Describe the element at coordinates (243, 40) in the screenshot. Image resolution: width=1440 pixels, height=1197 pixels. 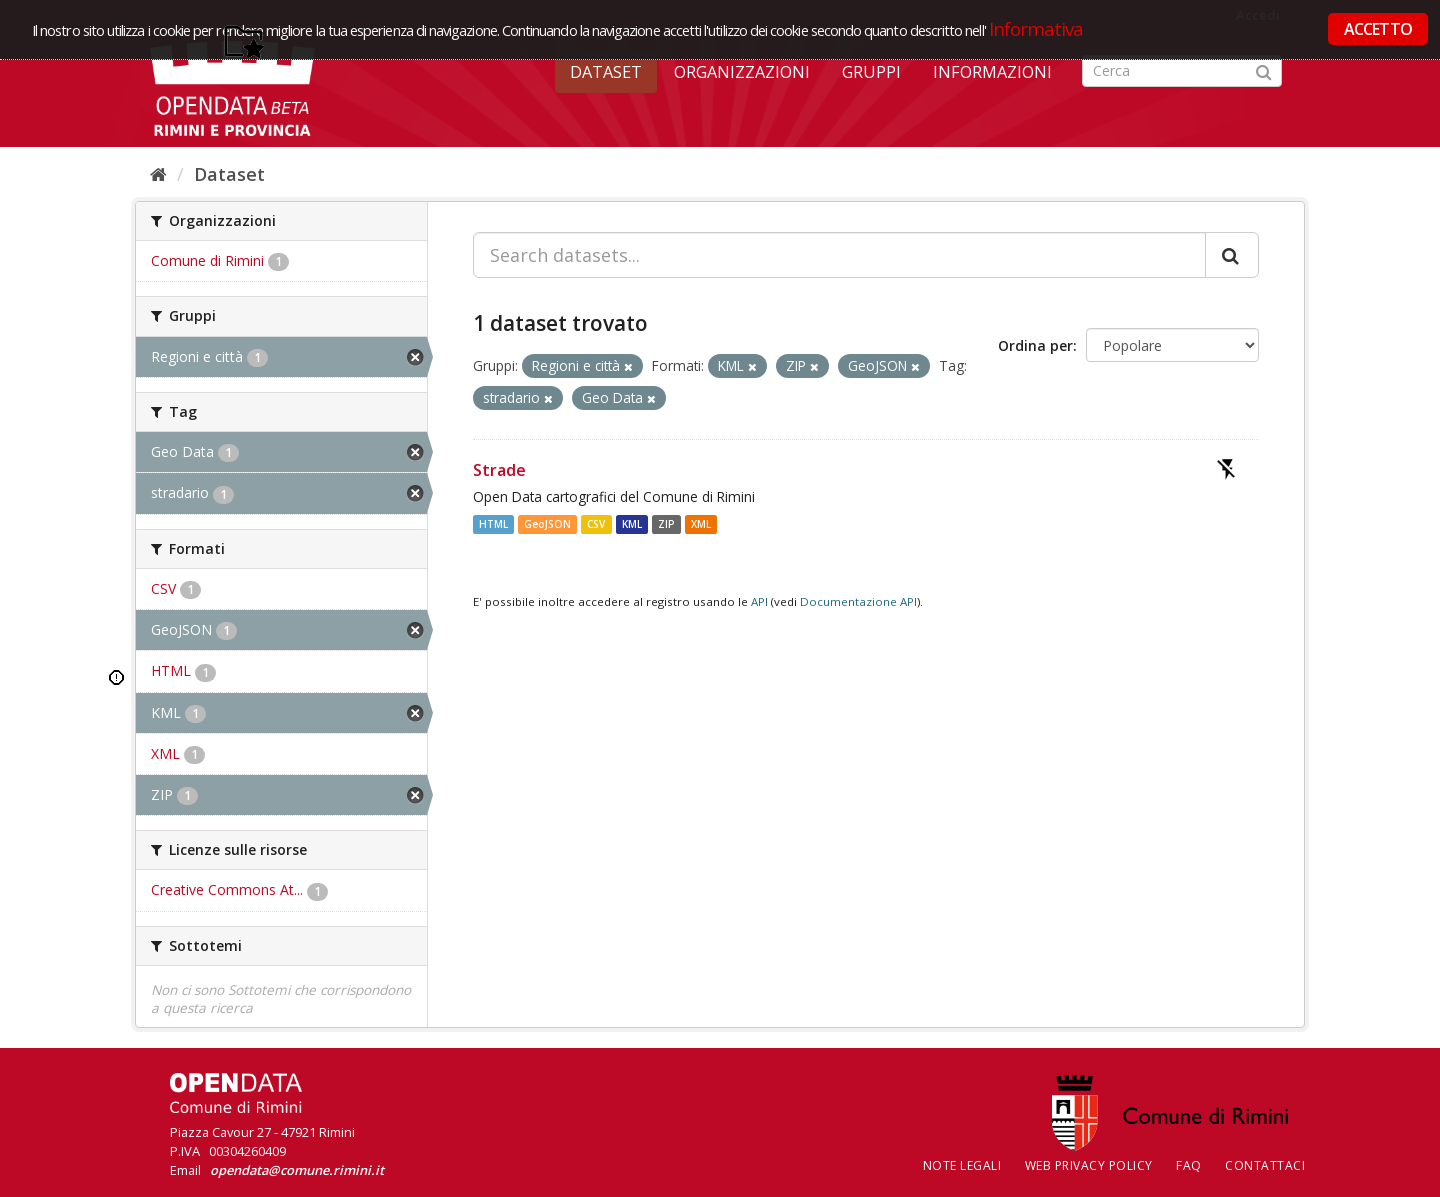
I see `access your starred or favorite files` at that location.